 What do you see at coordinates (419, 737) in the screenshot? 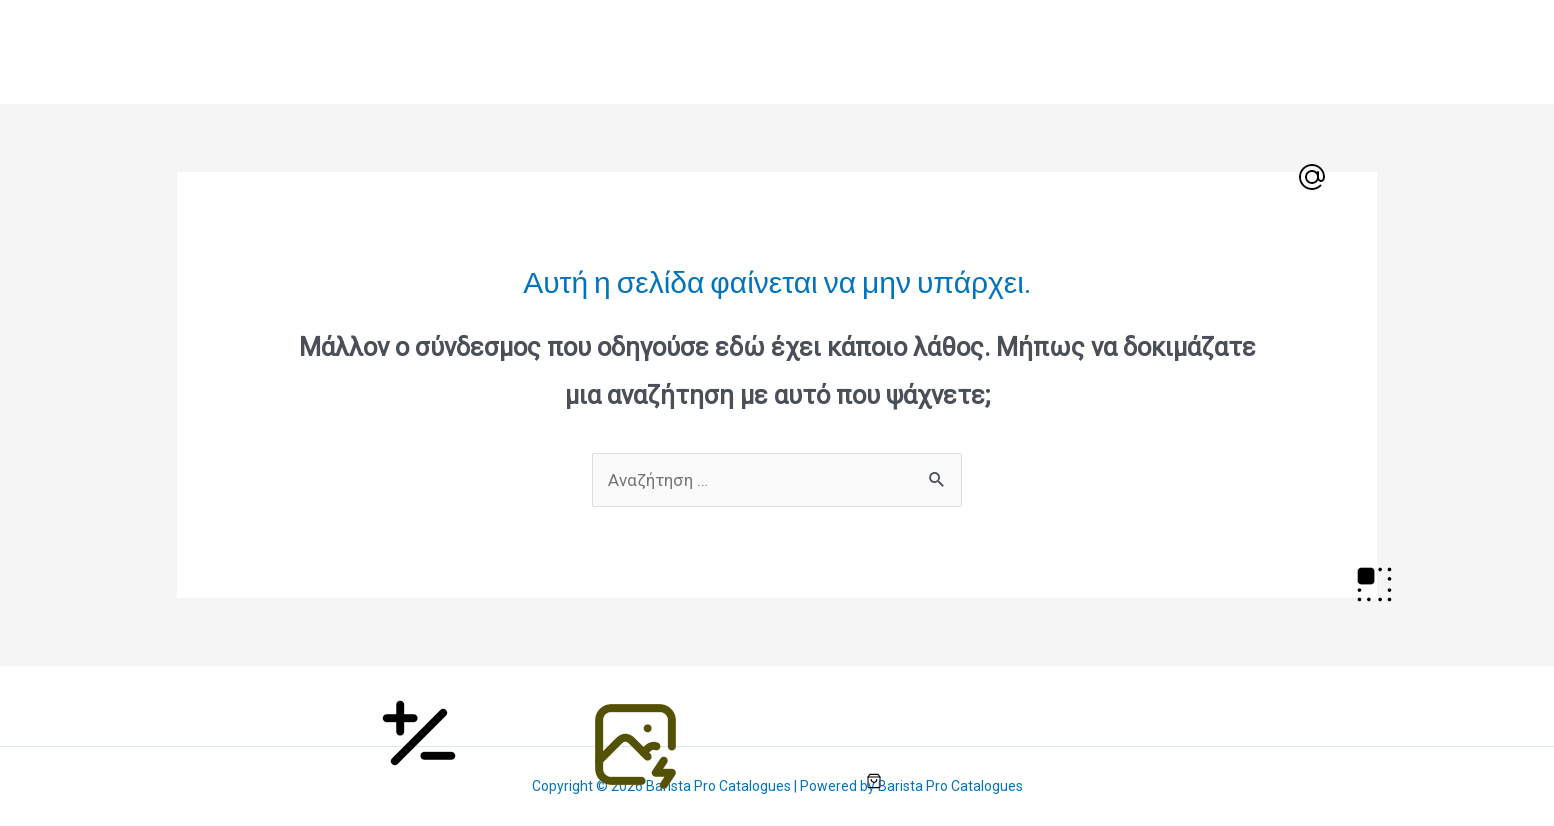
I see `toggle between adding or subtracting values` at bounding box center [419, 737].